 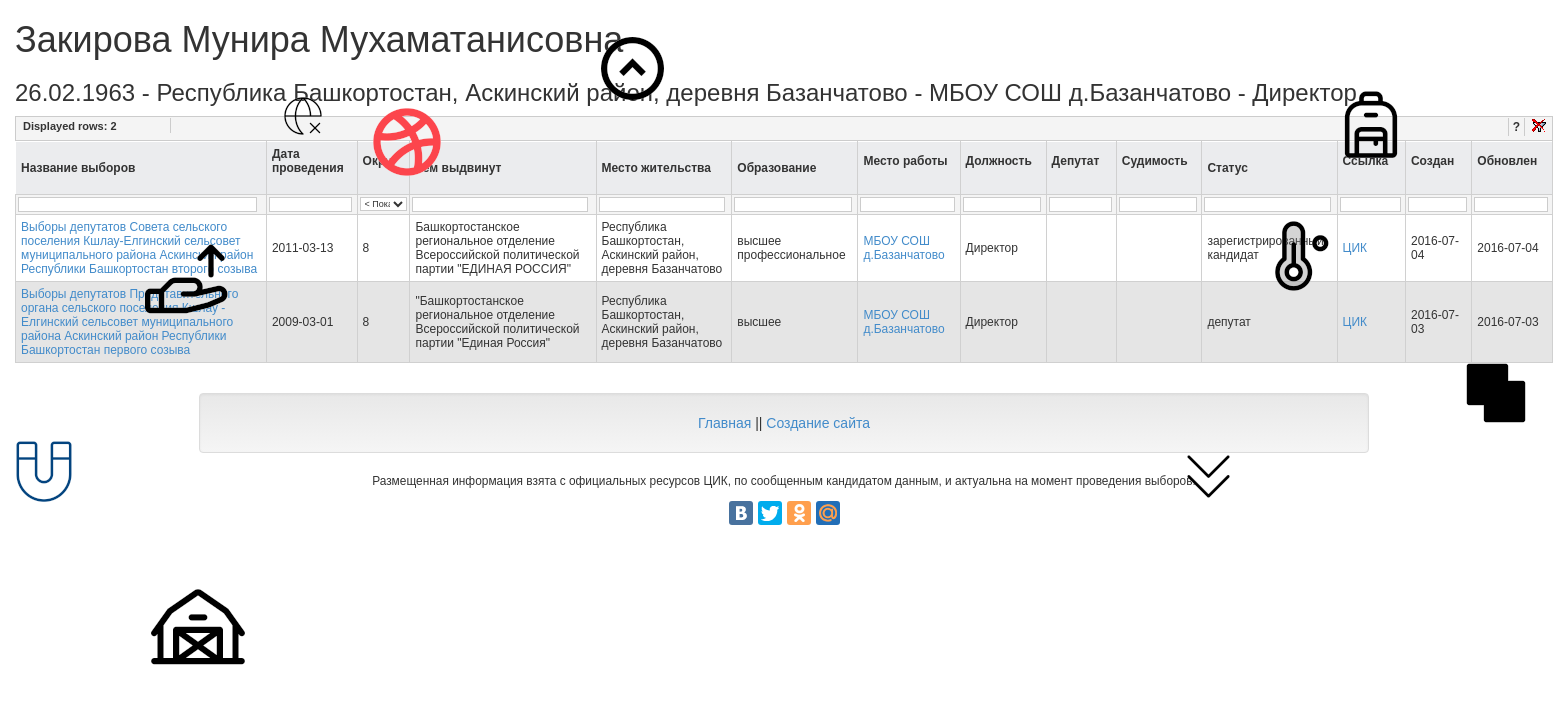 What do you see at coordinates (198, 633) in the screenshot?
I see `access farm or agricultural settings` at bounding box center [198, 633].